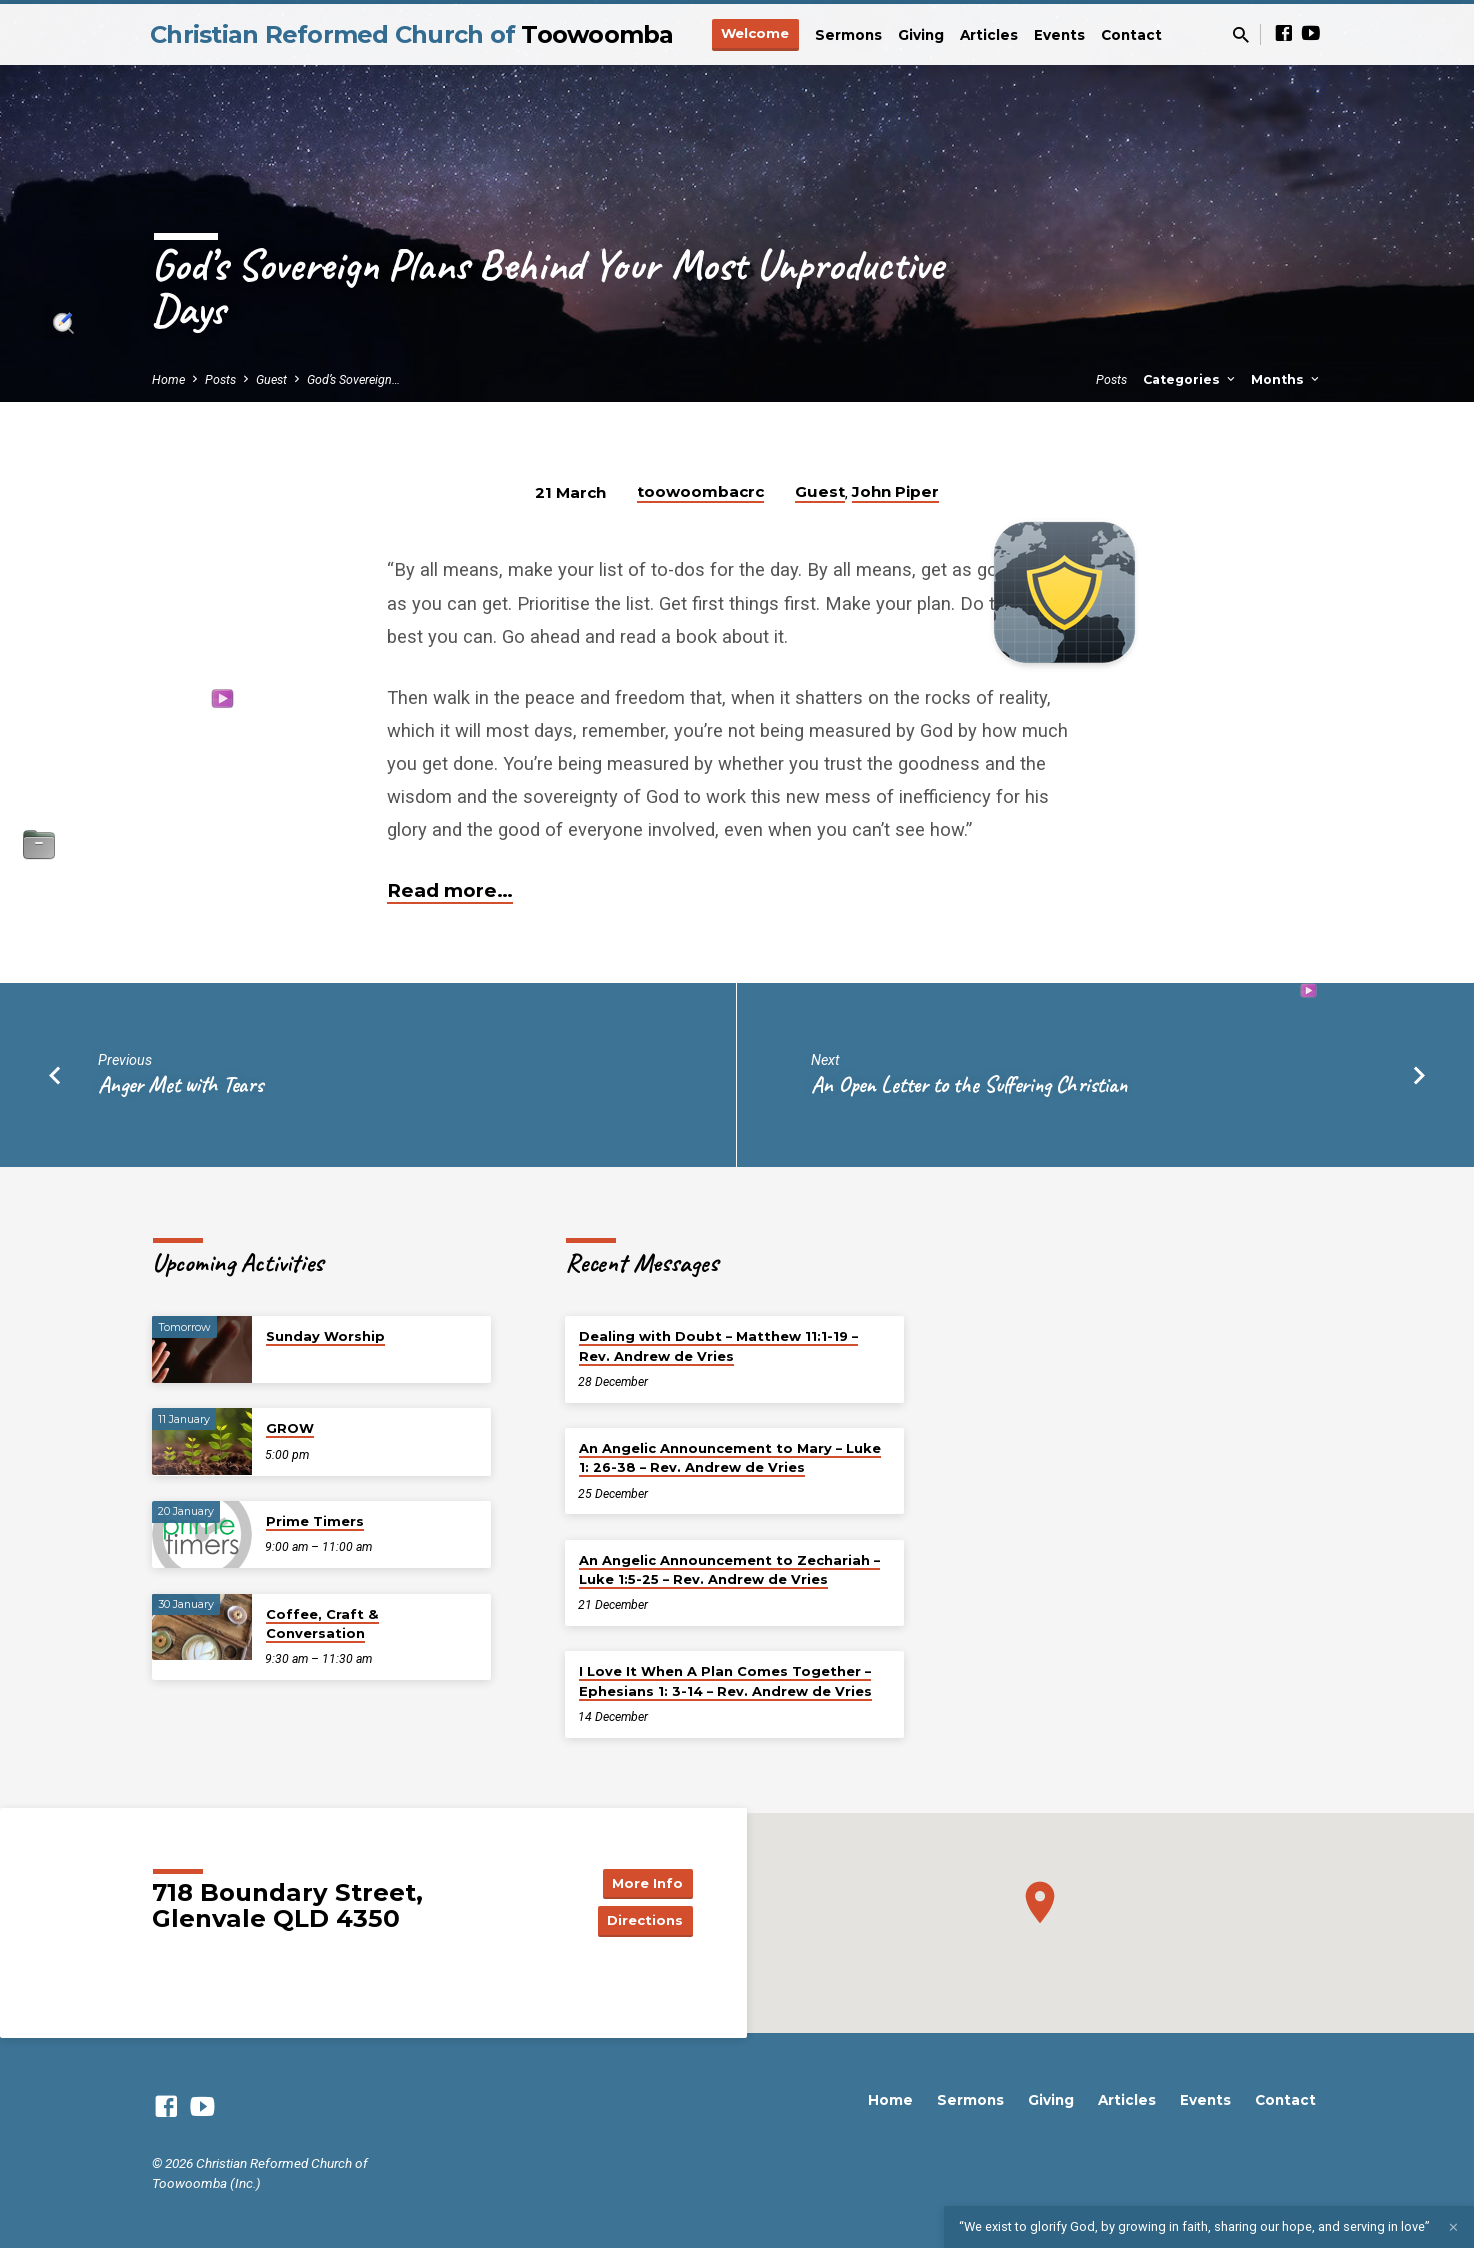 The height and width of the screenshot is (2248, 1474). I want to click on open the file manager application, so click(39, 844).